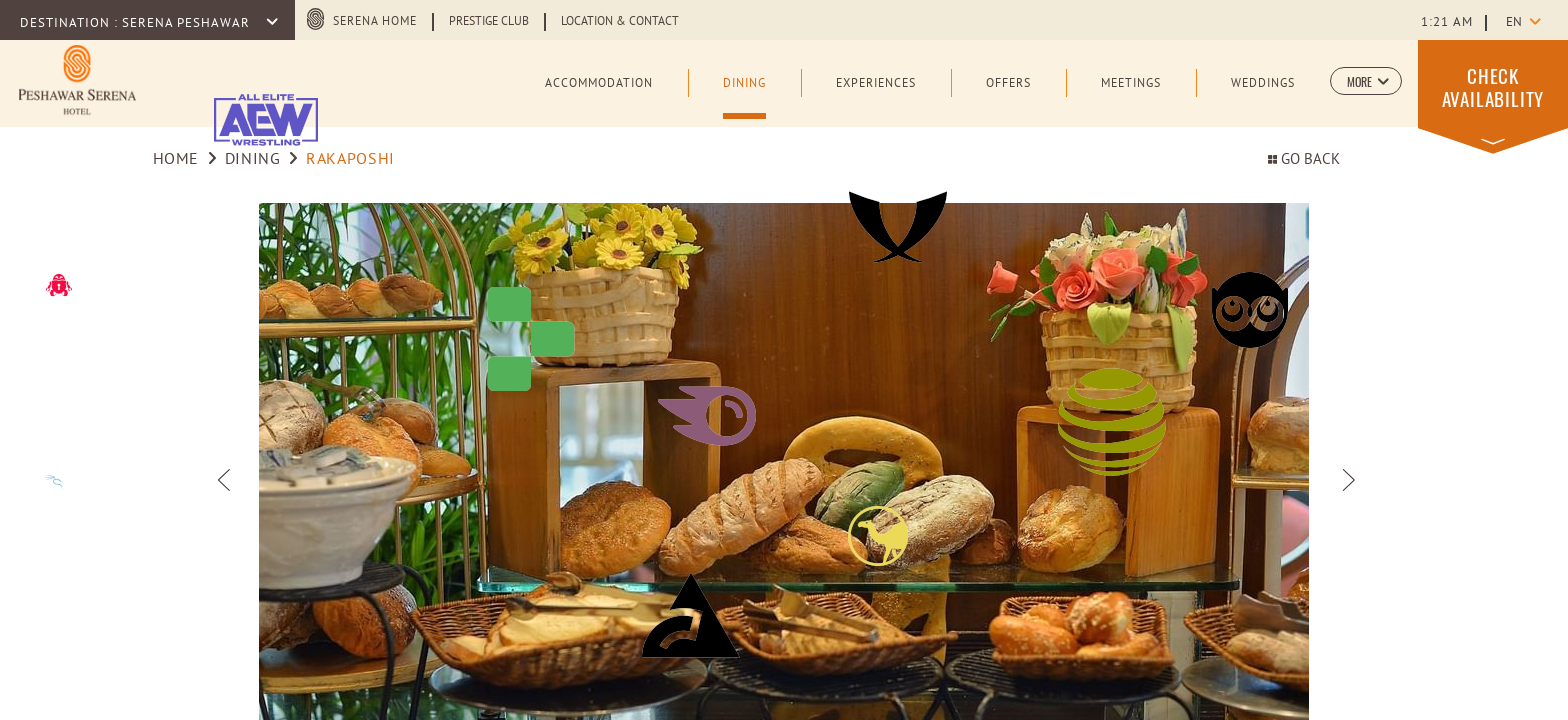 The width and height of the screenshot is (1568, 720). I want to click on visit the All Elite Wrestling website, so click(266, 120).